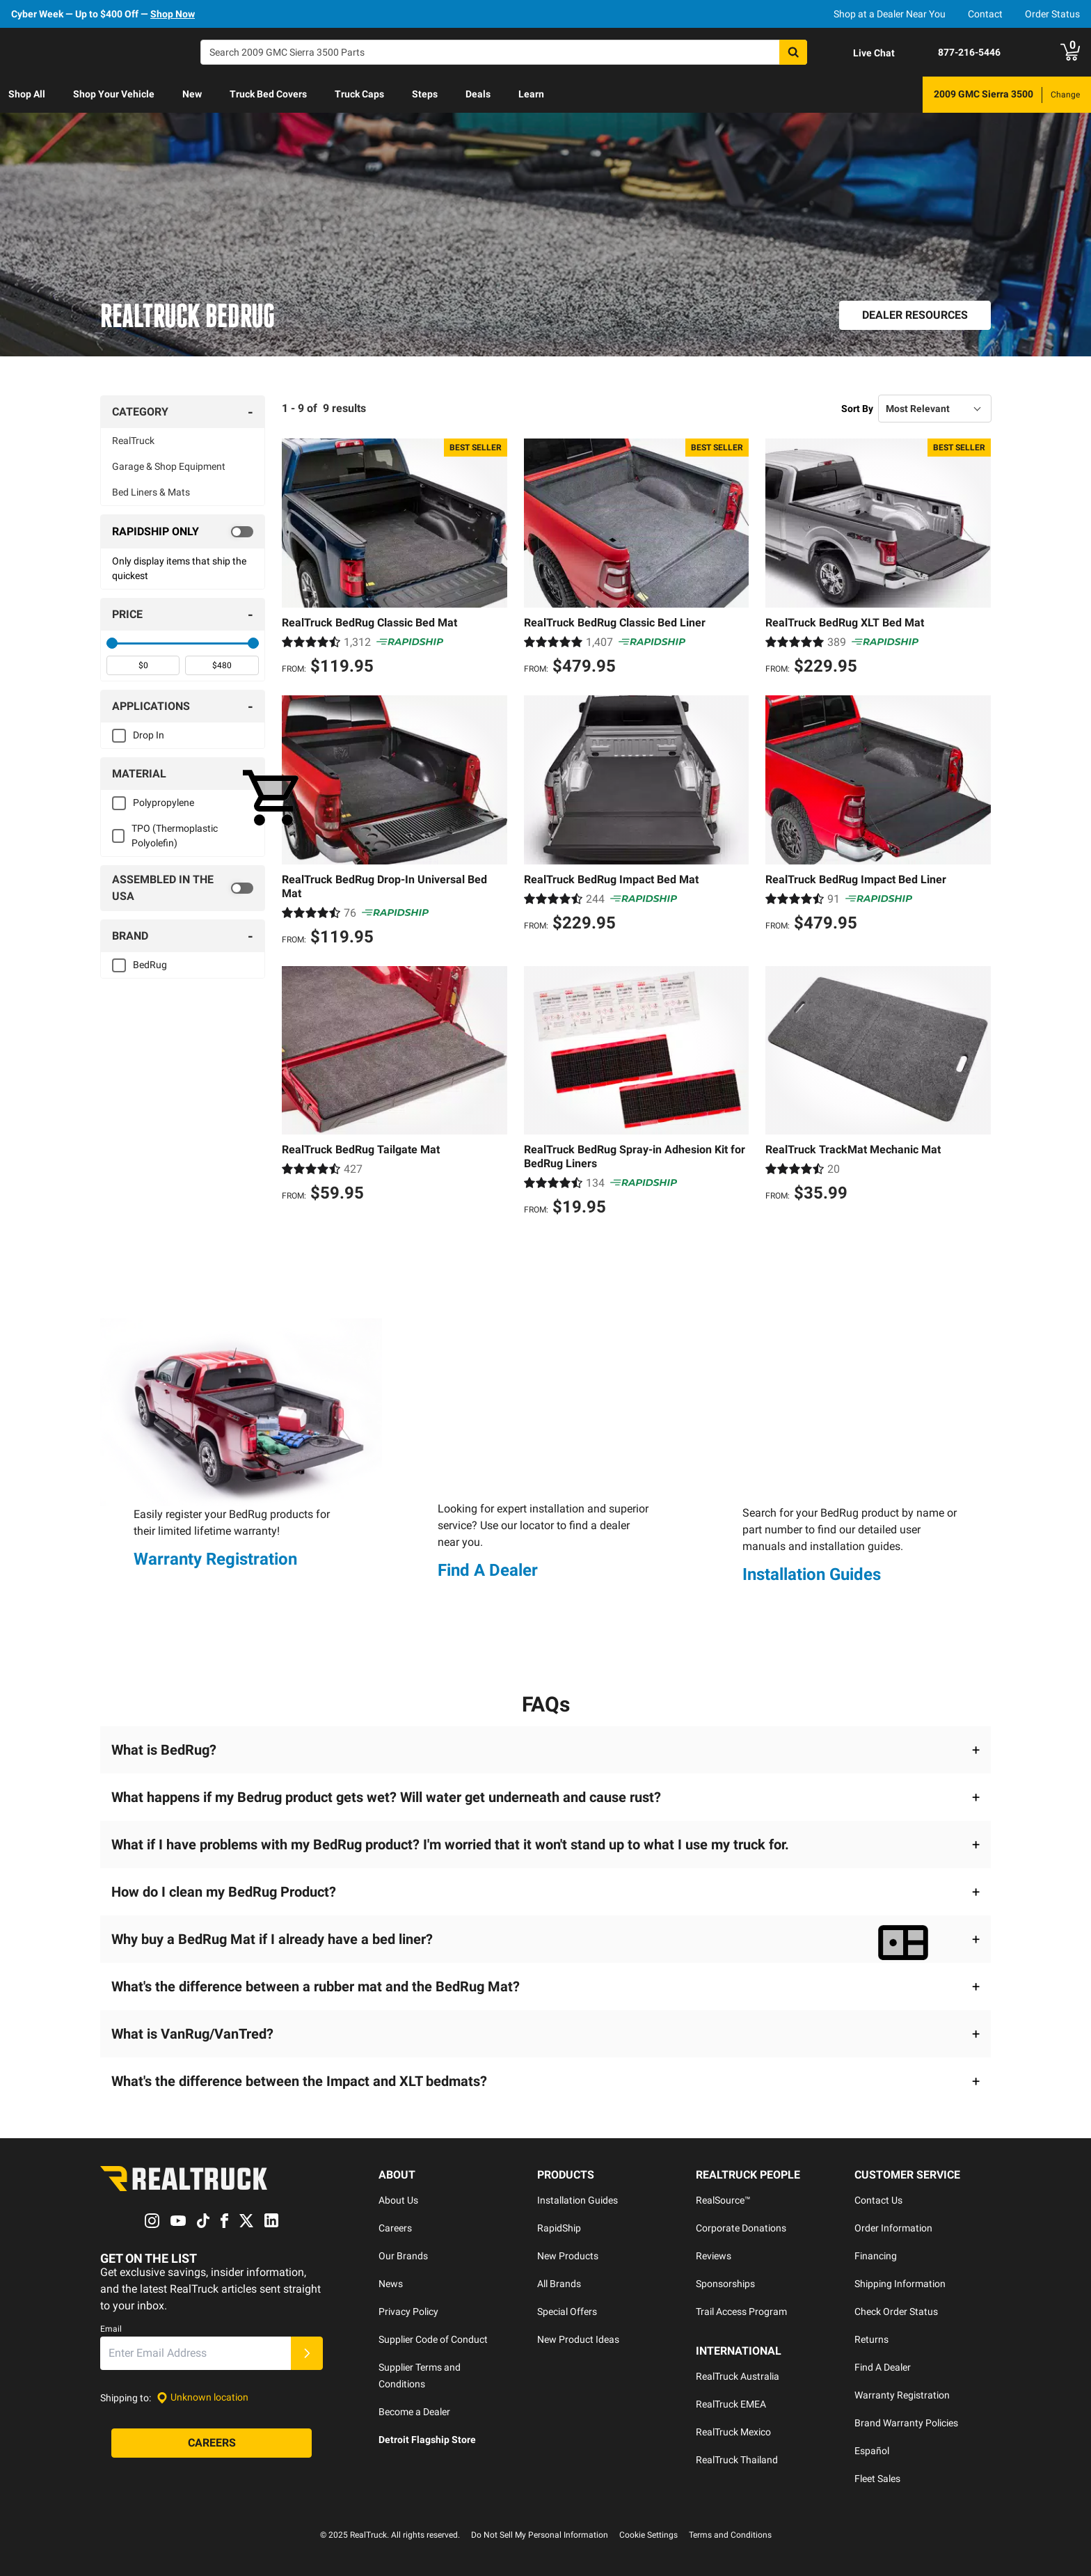 This screenshot has width=1091, height=2576. Describe the element at coordinates (903, 1943) in the screenshot. I see `view bento box or meal options` at that location.